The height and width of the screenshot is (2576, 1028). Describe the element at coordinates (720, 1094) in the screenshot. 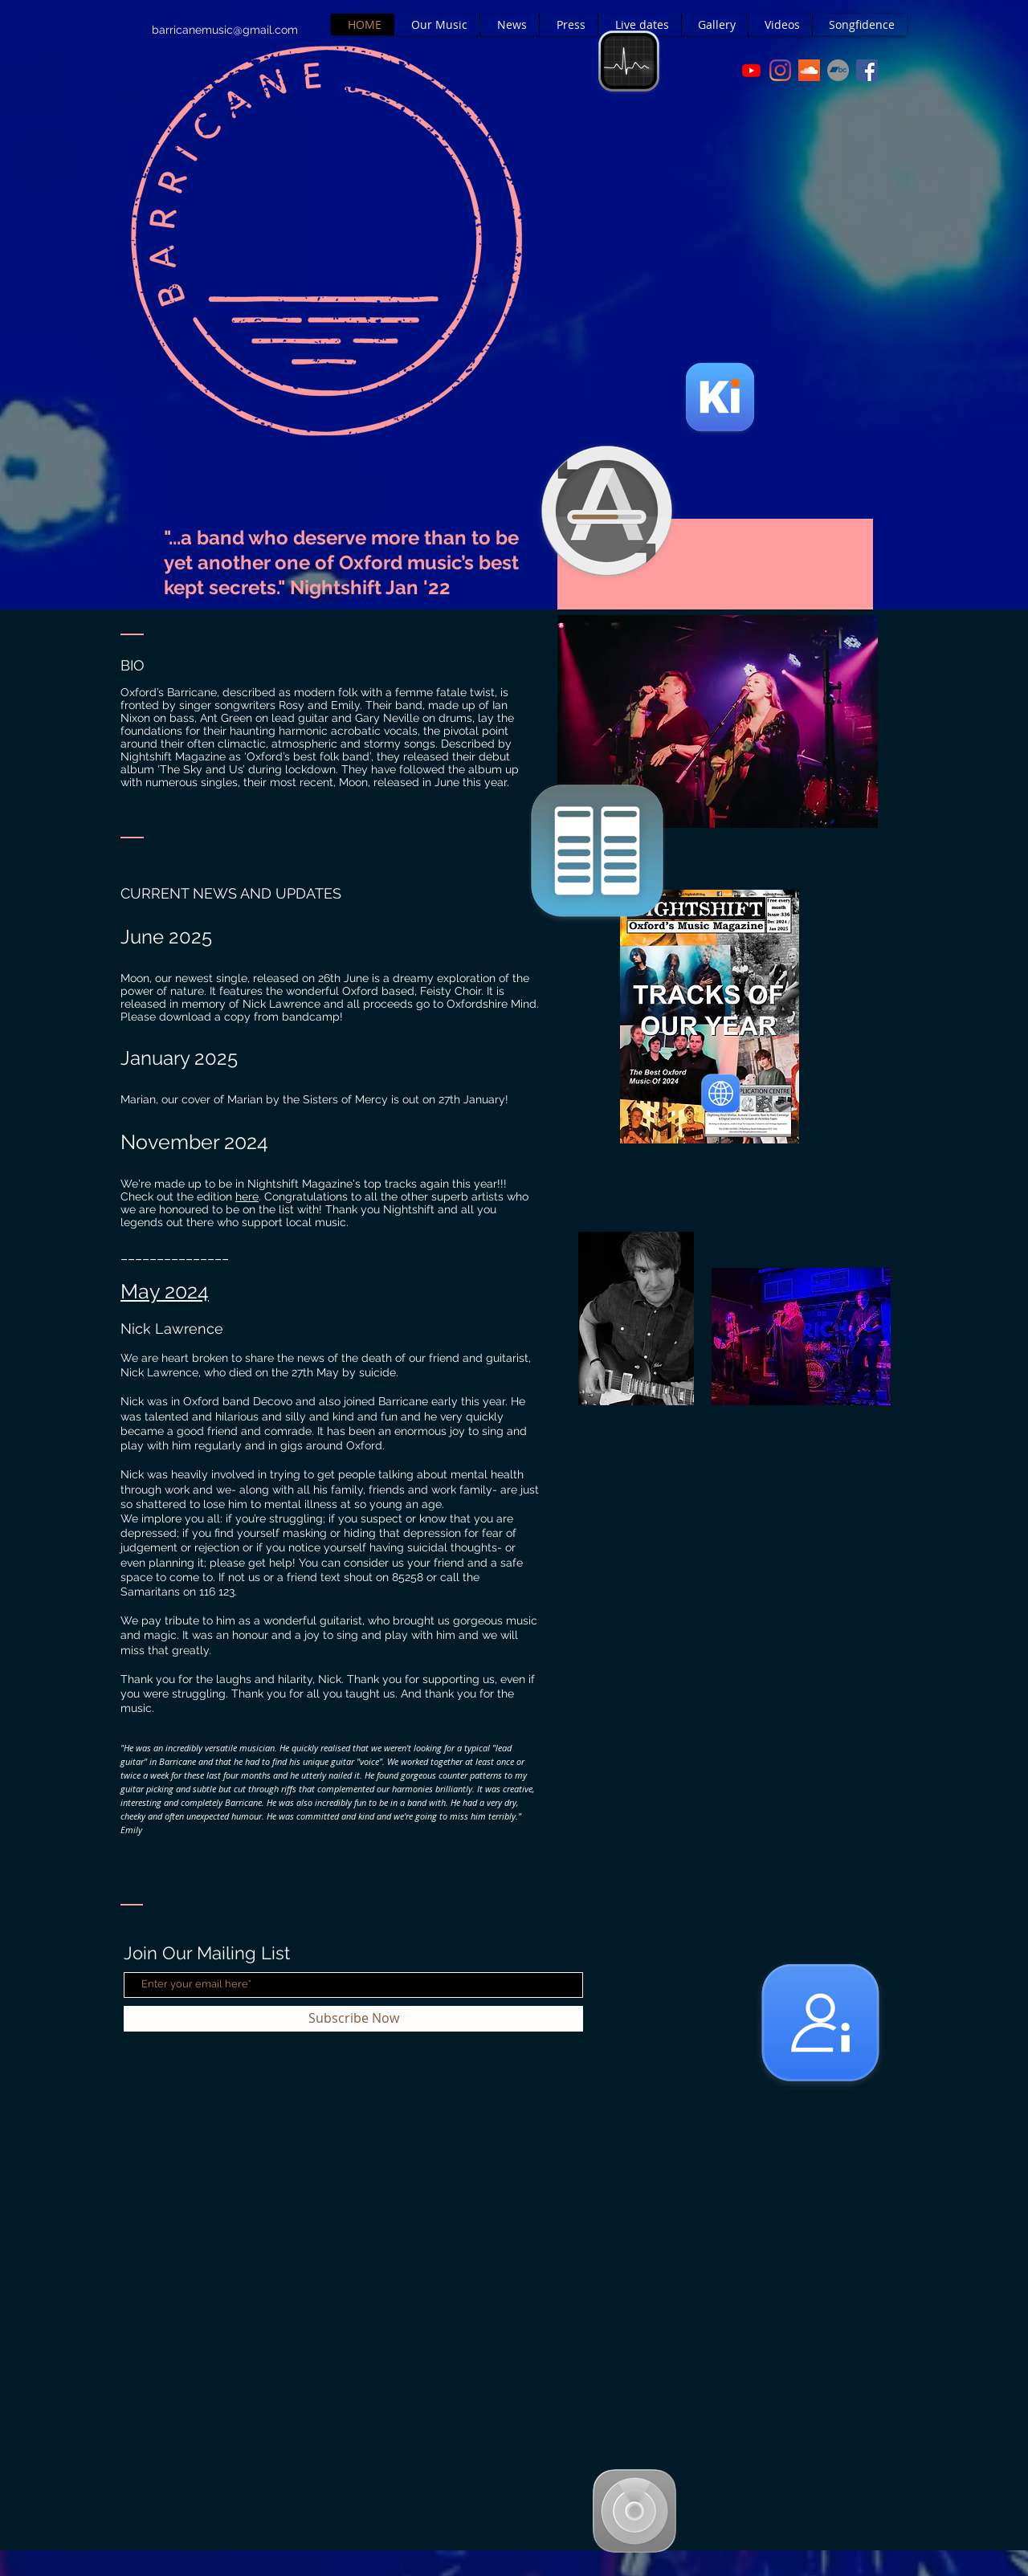

I see `access language and region settings` at that location.